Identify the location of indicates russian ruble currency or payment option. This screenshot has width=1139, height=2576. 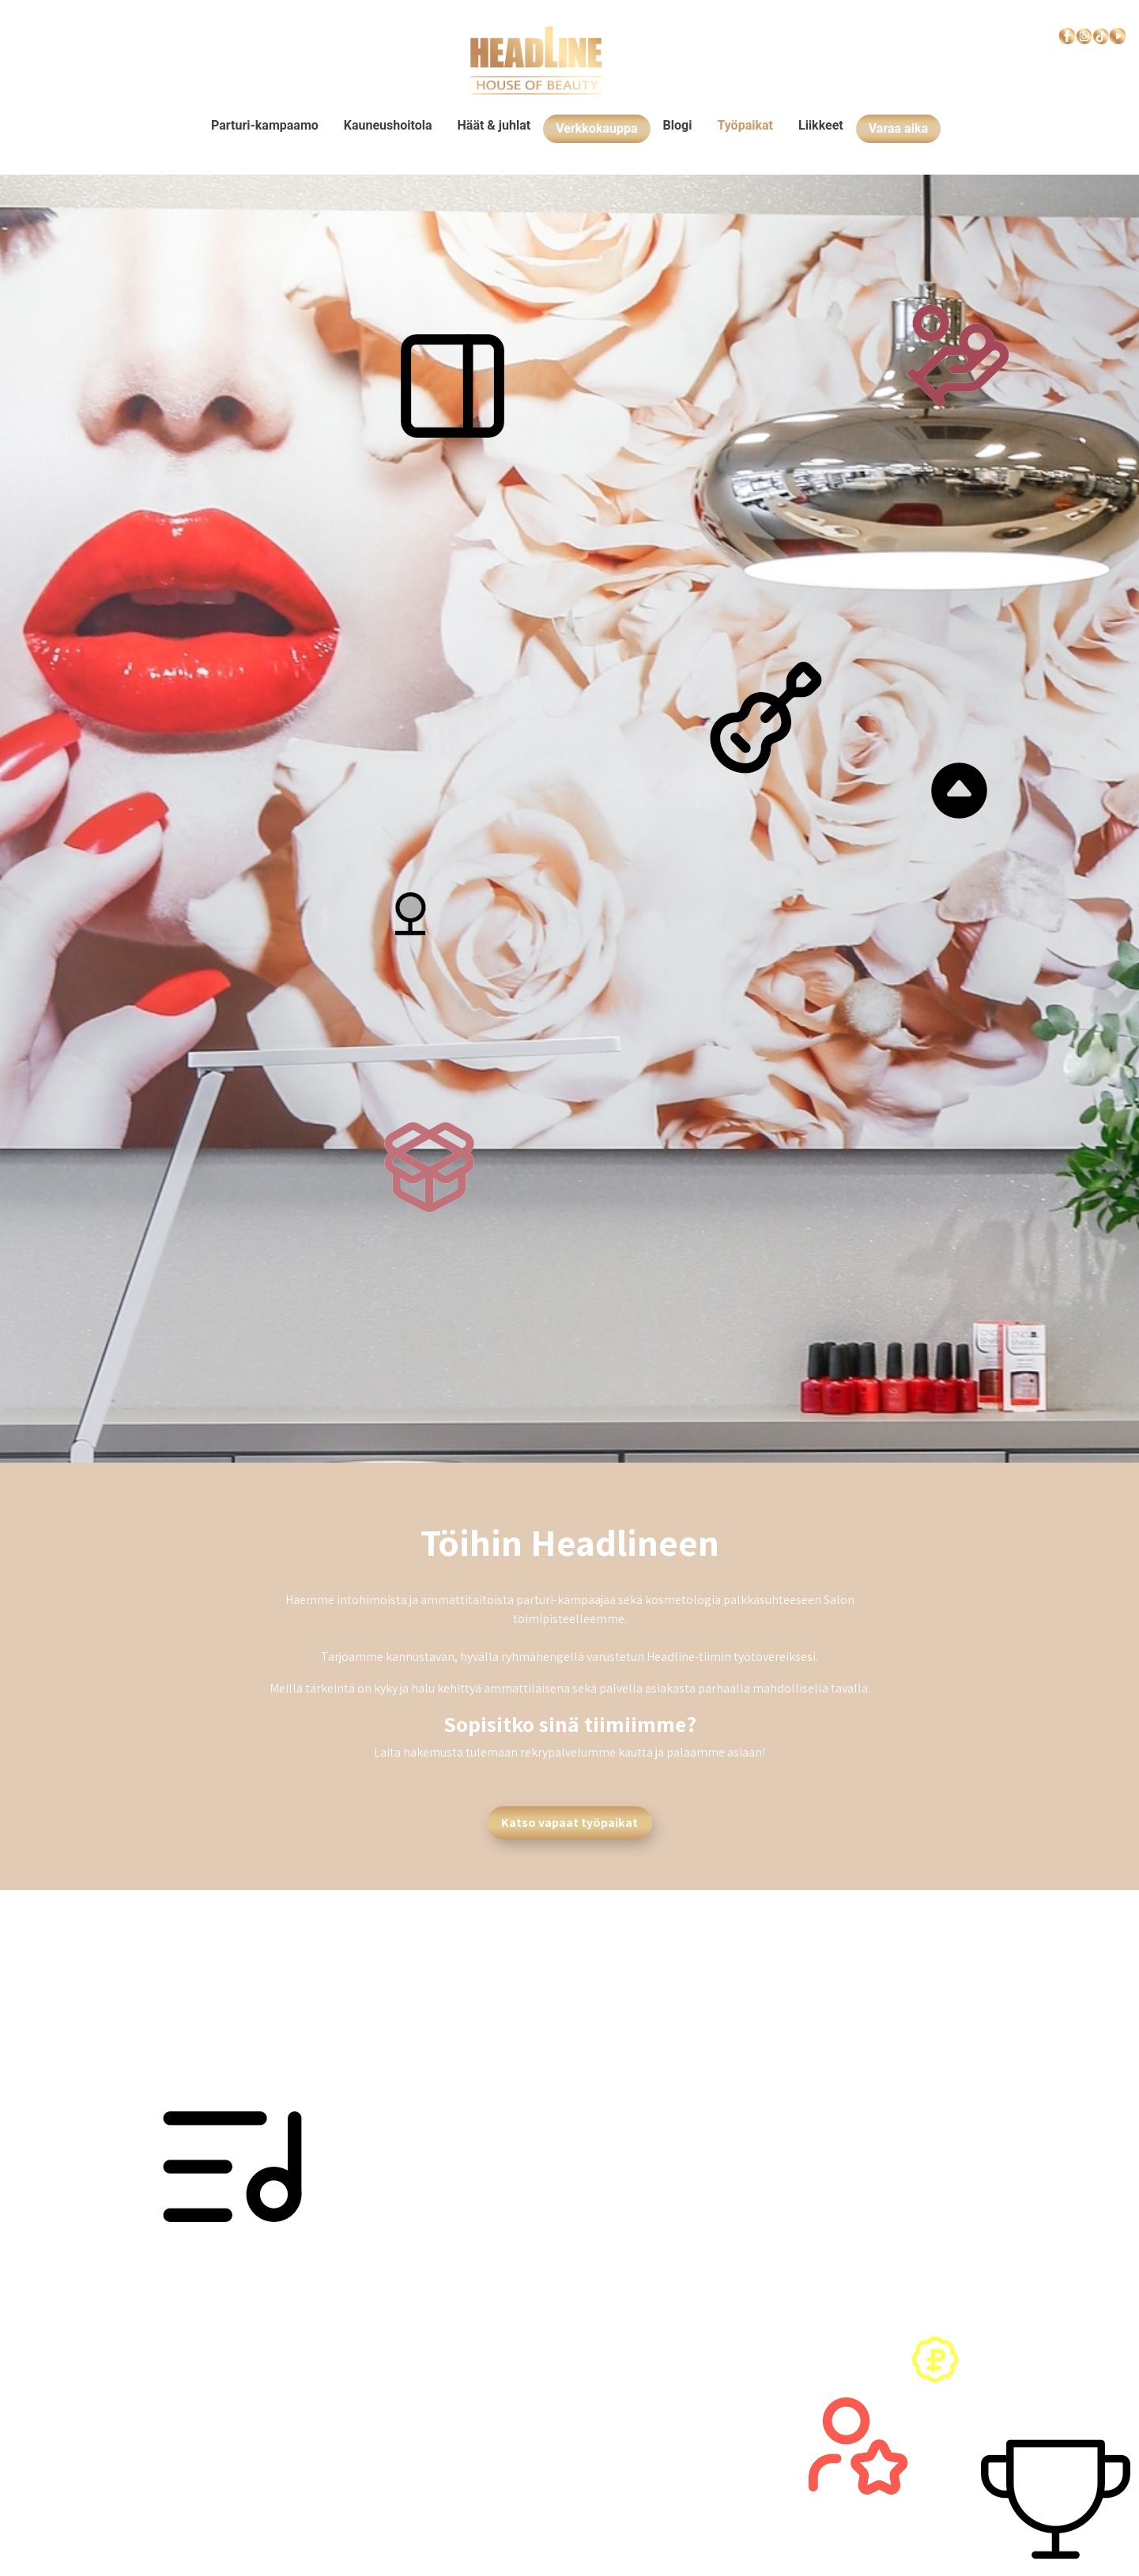
(935, 2359).